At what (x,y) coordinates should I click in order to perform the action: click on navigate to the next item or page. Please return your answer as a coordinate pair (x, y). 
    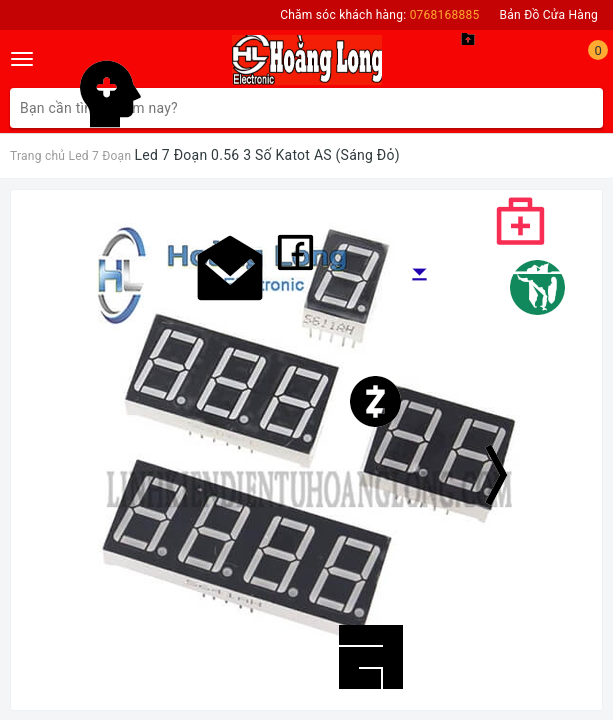
    Looking at the image, I should click on (495, 475).